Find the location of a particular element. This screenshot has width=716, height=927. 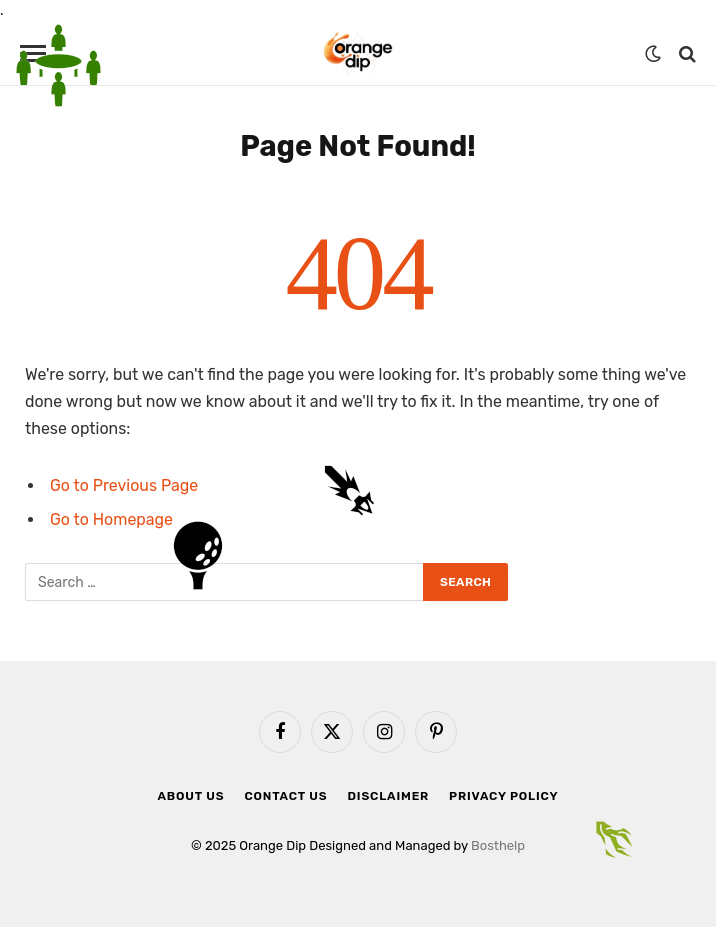

activate afterburner or boost ability is located at coordinates (350, 491).